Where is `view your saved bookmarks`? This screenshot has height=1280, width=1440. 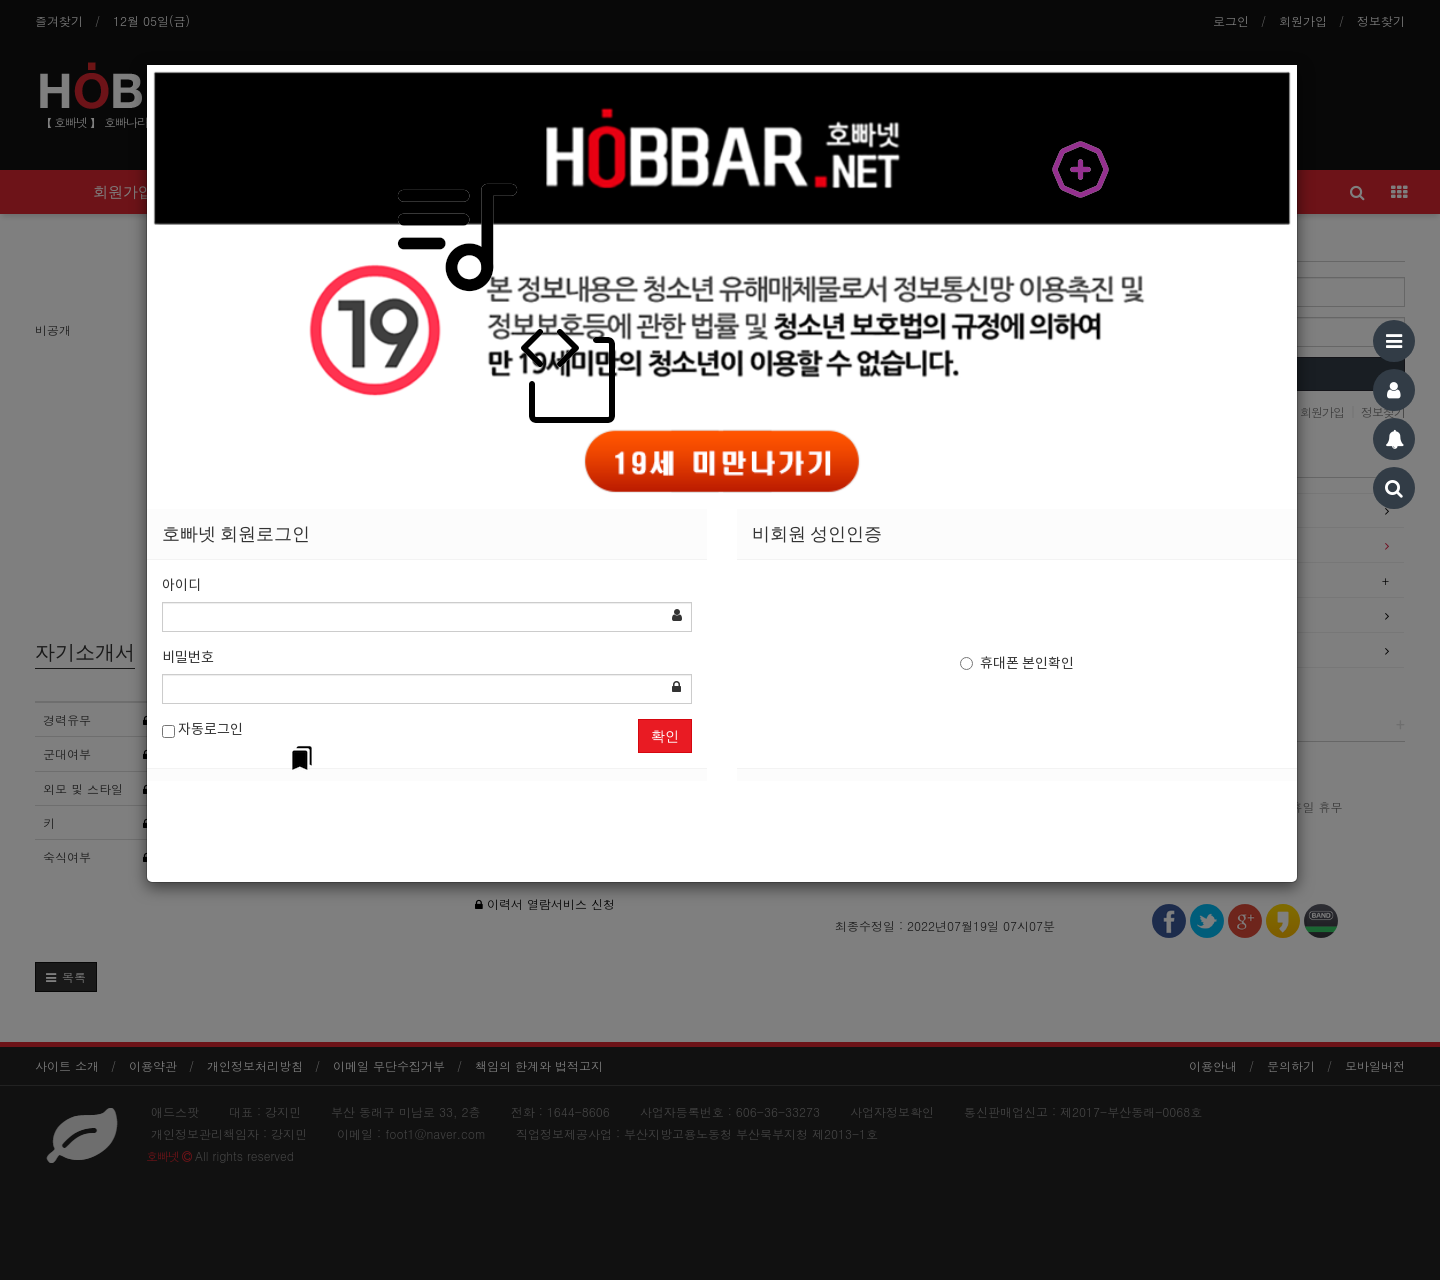
view your saved bookmarks is located at coordinates (302, 758).